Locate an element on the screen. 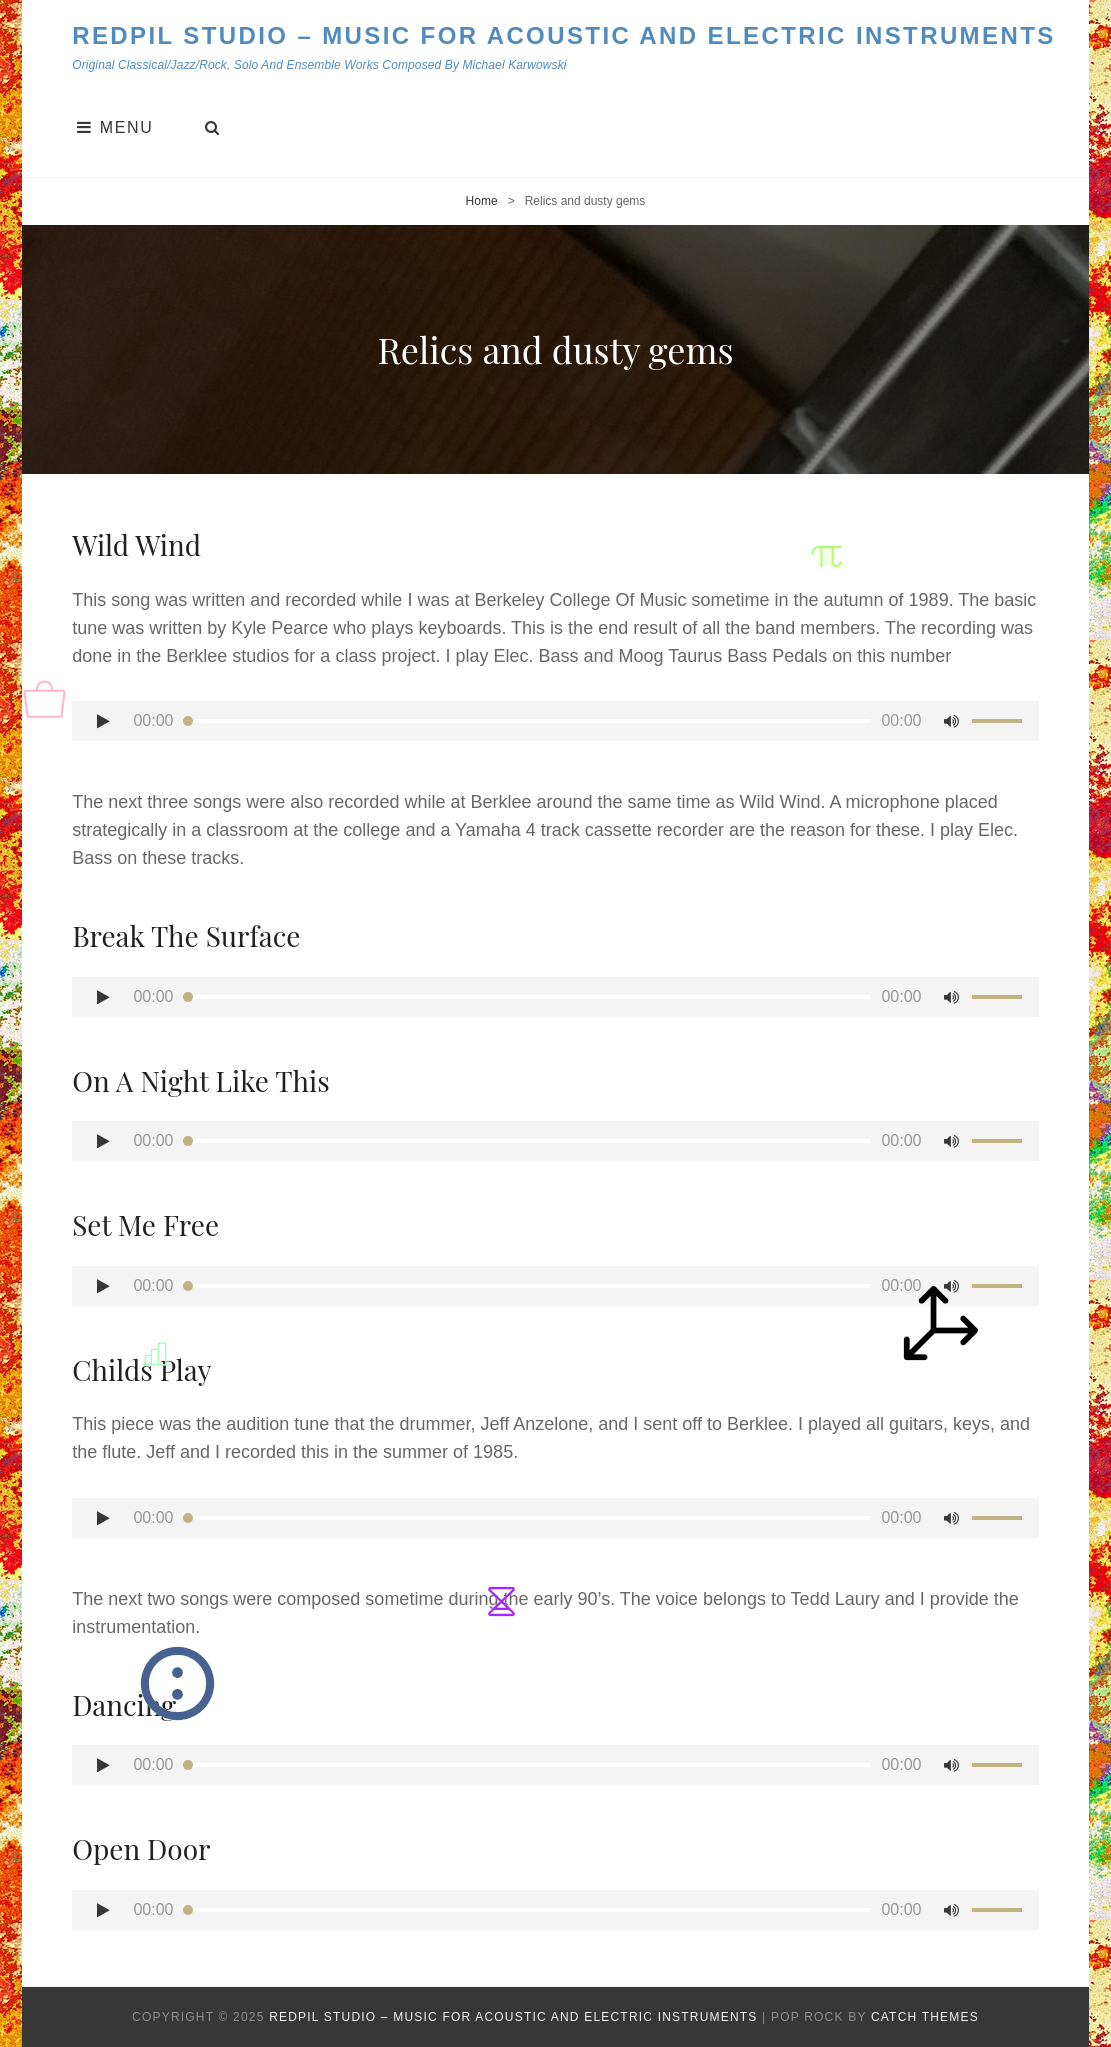  indicates time running low or nearly expired is located at coordinates (501, 1601).